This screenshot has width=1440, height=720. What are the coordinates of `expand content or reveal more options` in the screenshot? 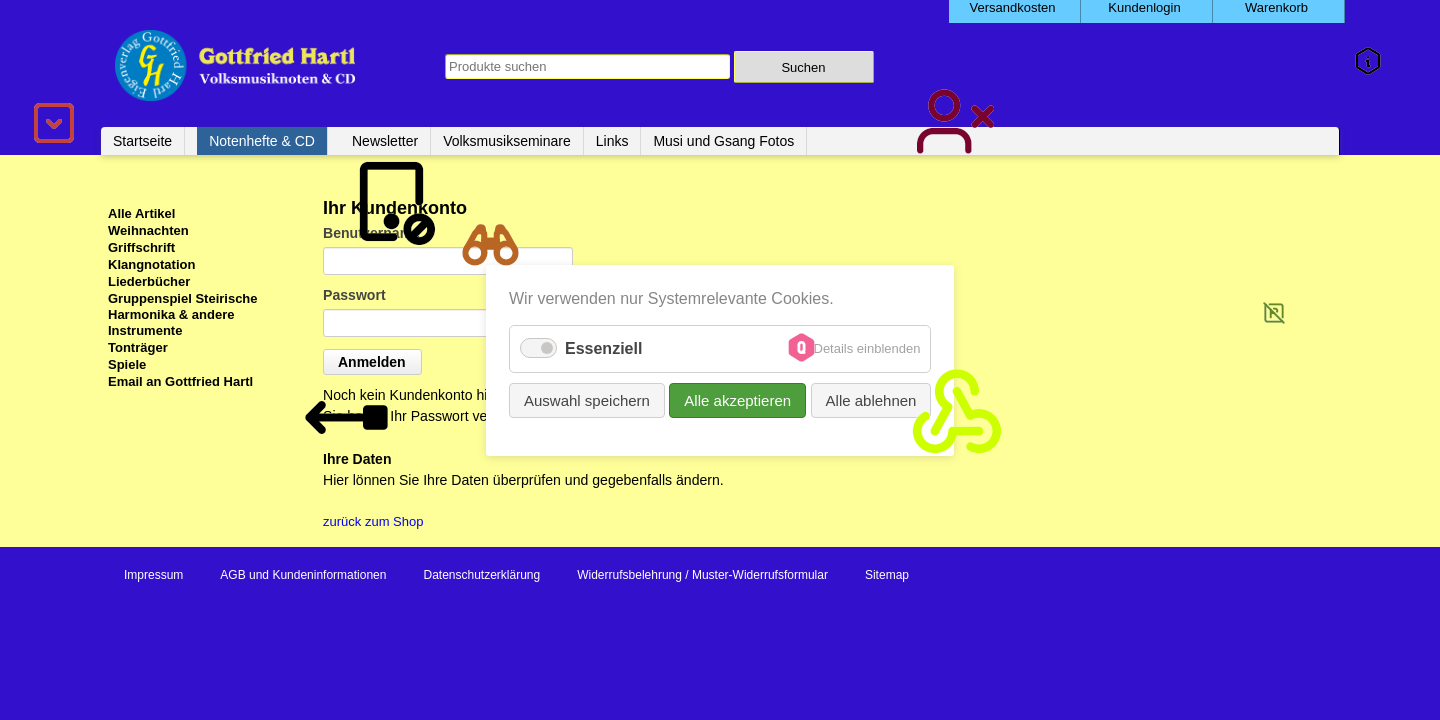 It's located at (54, 123).